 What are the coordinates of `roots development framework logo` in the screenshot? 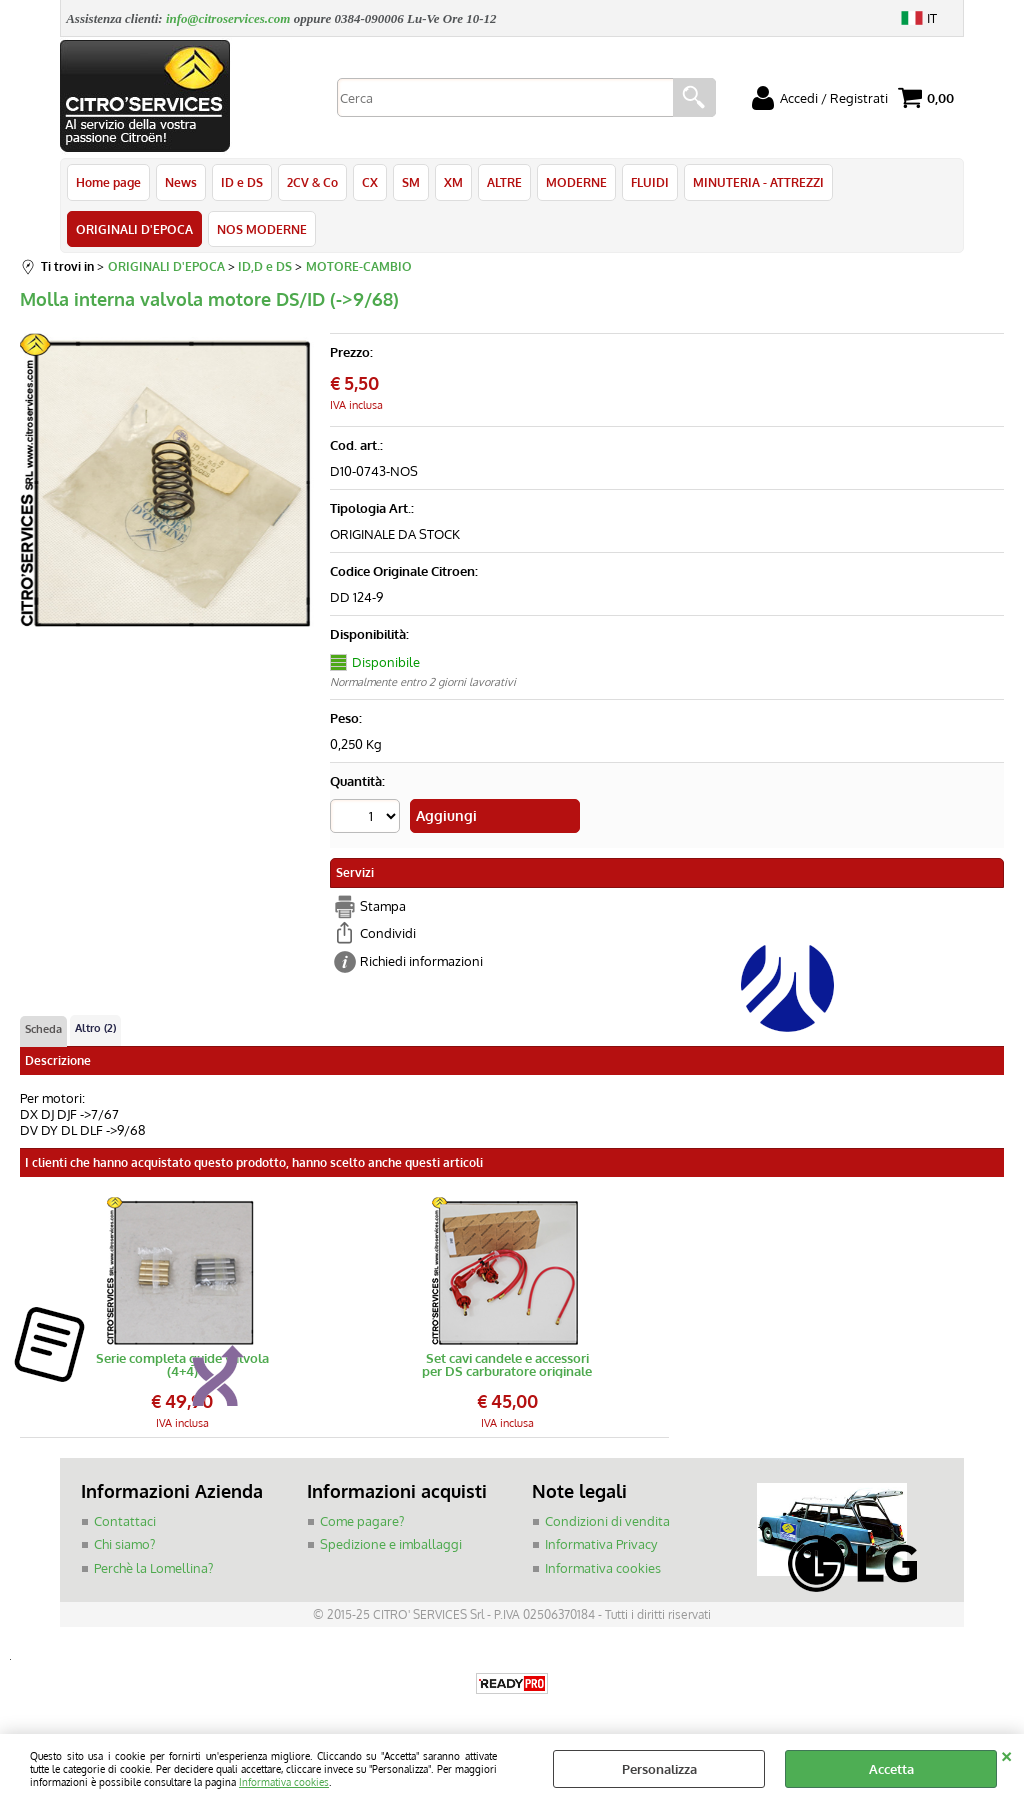 It's located at (787, 988).